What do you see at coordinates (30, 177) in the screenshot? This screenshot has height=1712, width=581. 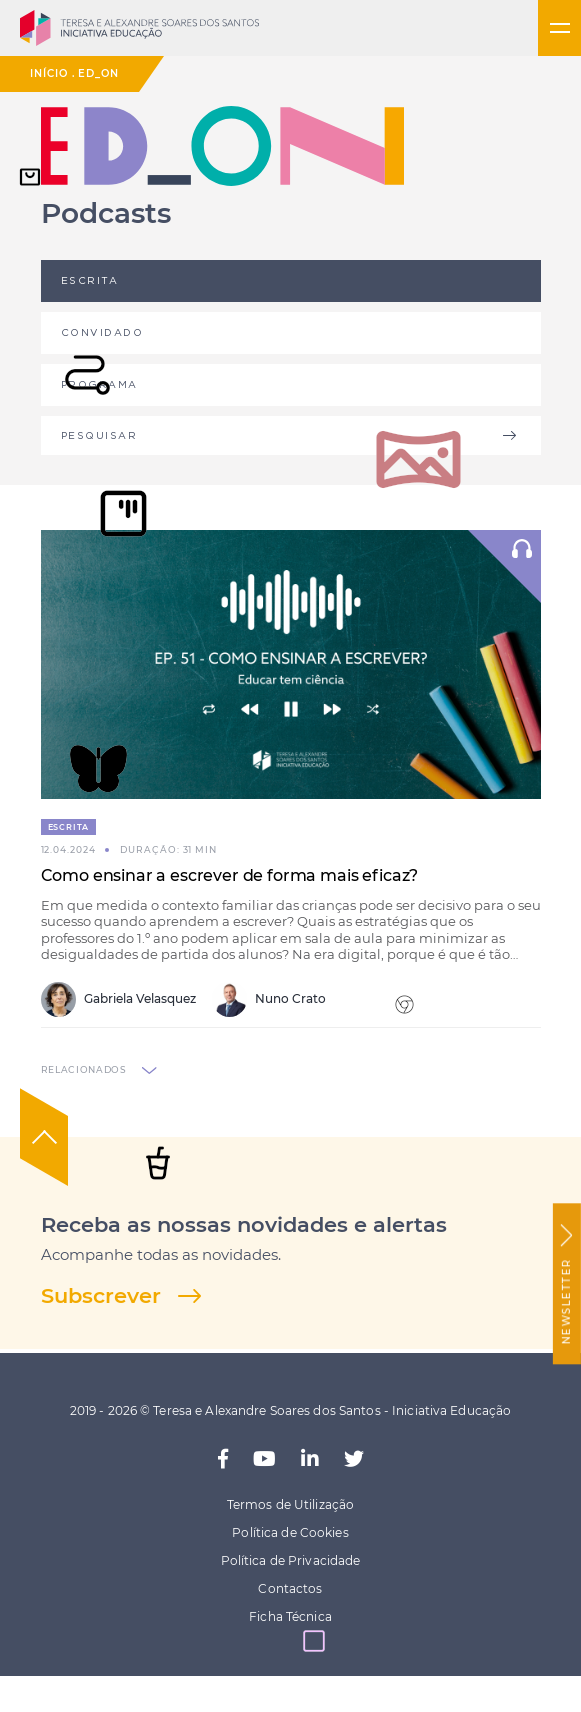 I see `view your shopping bag` at bounding box center [30, 177].